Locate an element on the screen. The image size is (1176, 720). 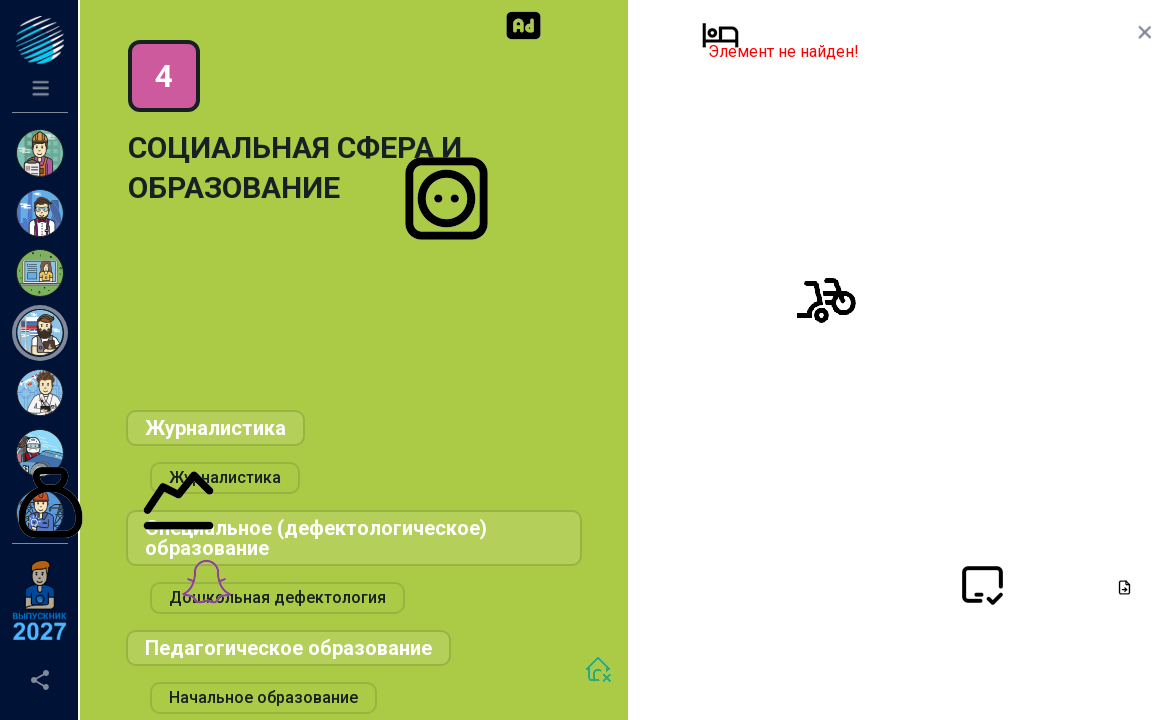
select tumble dry normal setting is located at coordinates (446, 198).